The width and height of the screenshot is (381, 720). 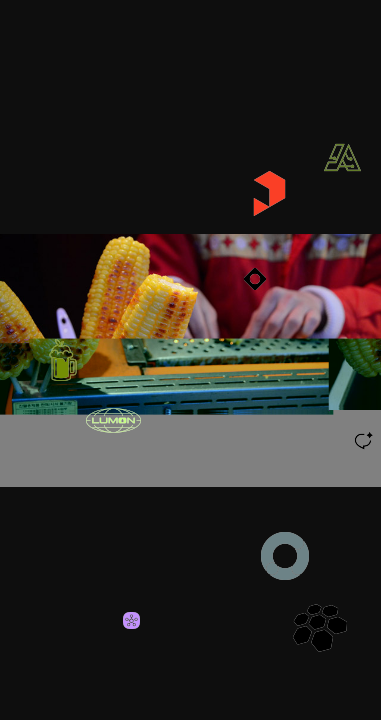 What do you see at coordinates (113, 420) in the screenshot?
I see `lumon industries brand logo` at bounding box center [113, 420].